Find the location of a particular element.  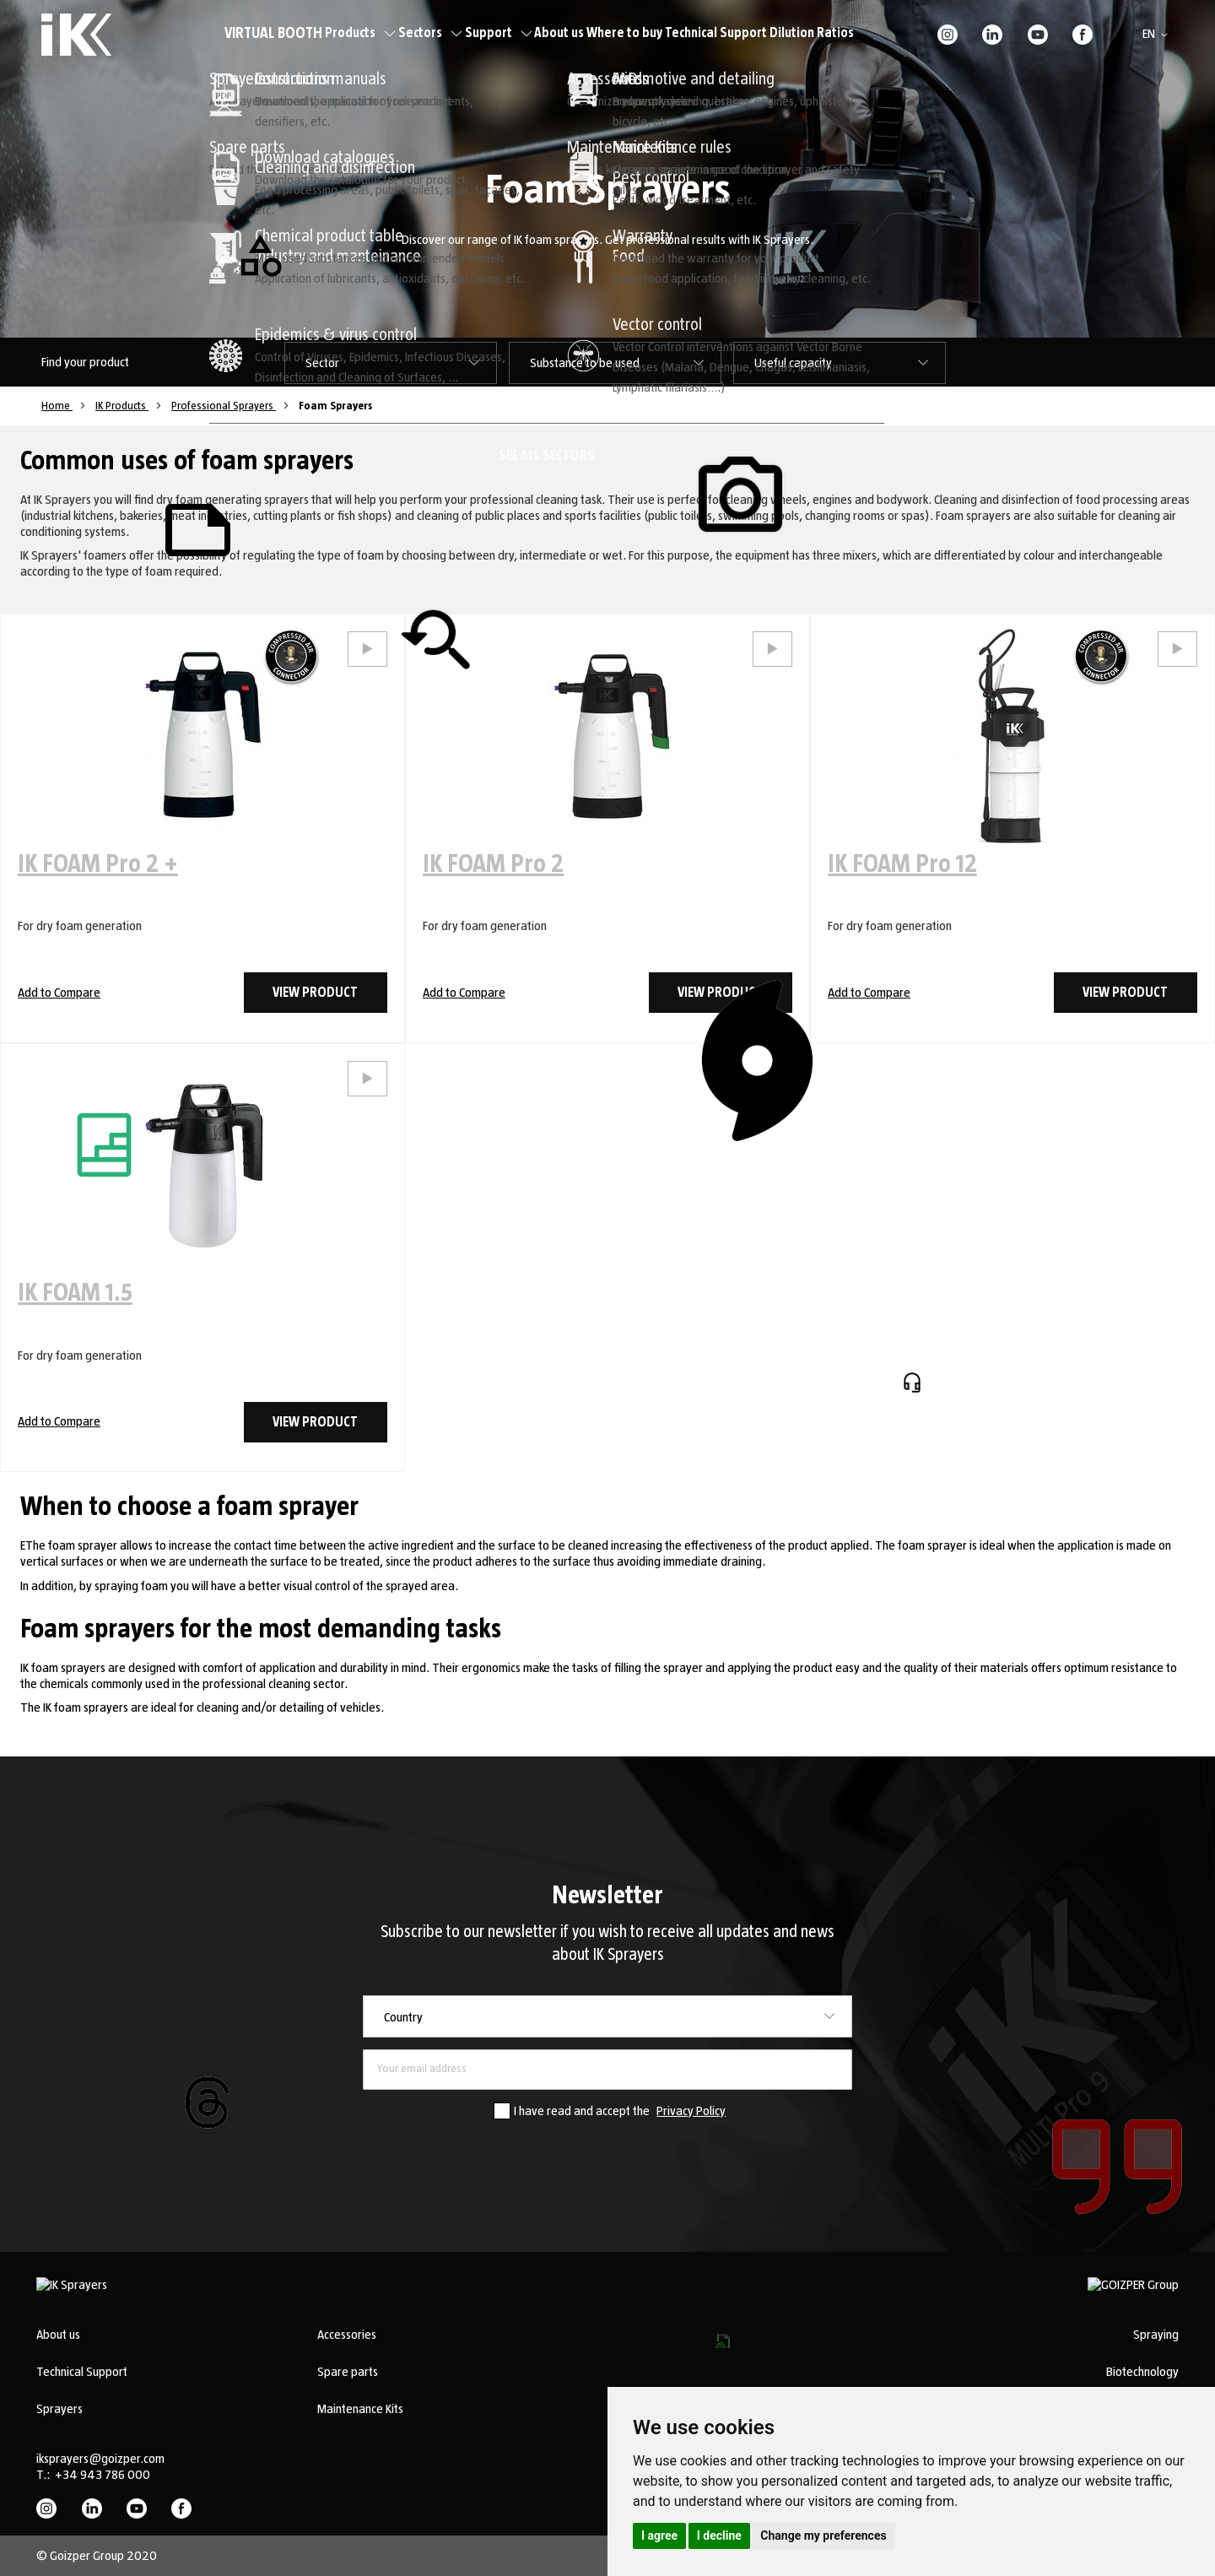

take a photo is located at coordinates (740, 498).